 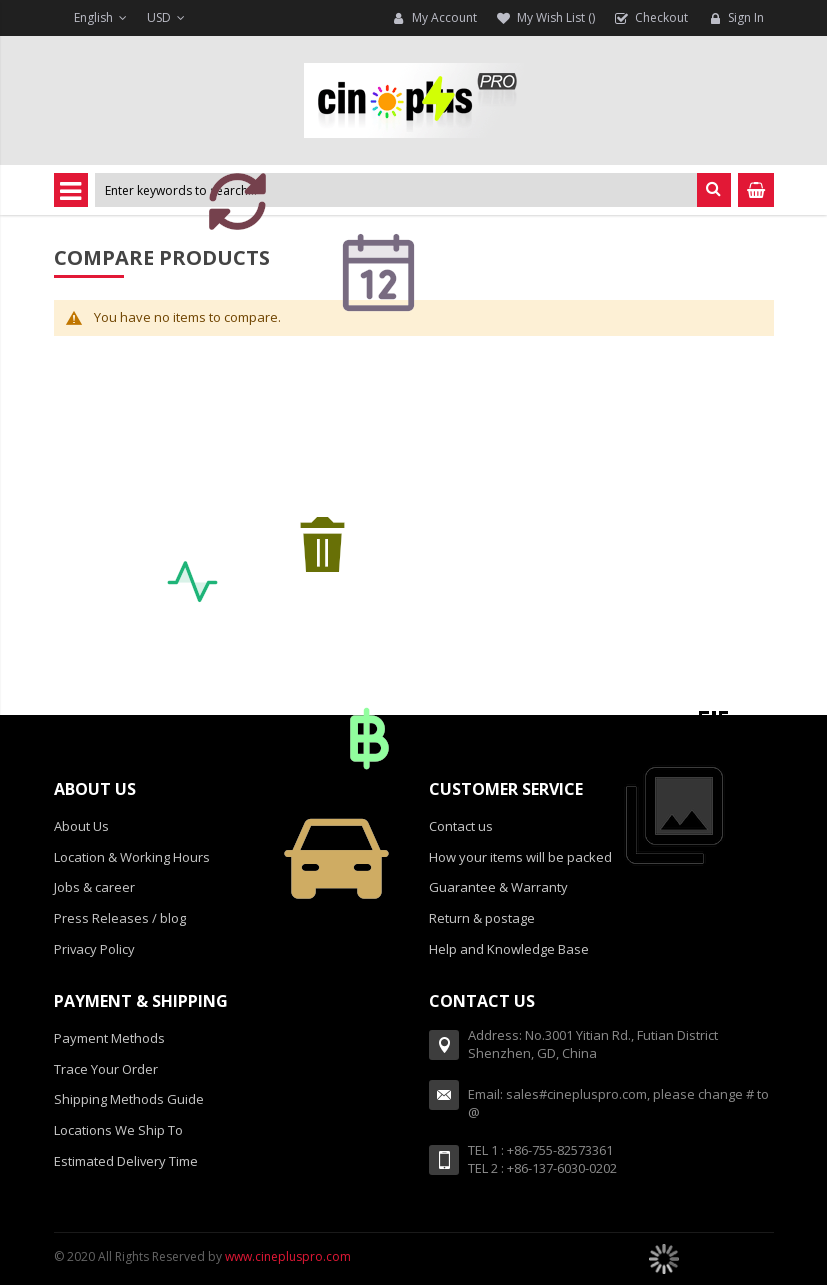 I want to click on view health or heart rate data, so click(x=192, y=582).